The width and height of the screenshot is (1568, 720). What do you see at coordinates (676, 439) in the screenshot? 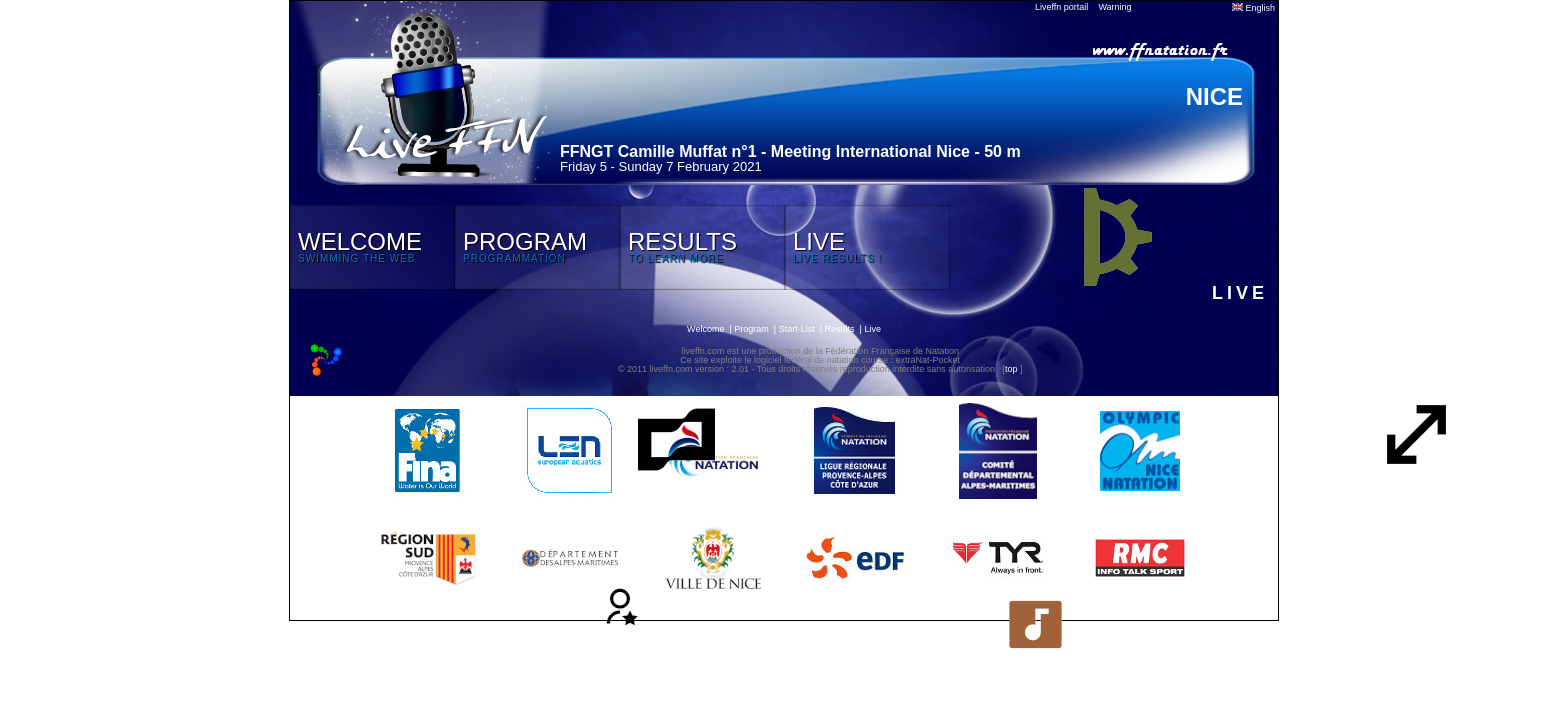
I see `open the Brex financial management app` at bounding box center [676, 439].